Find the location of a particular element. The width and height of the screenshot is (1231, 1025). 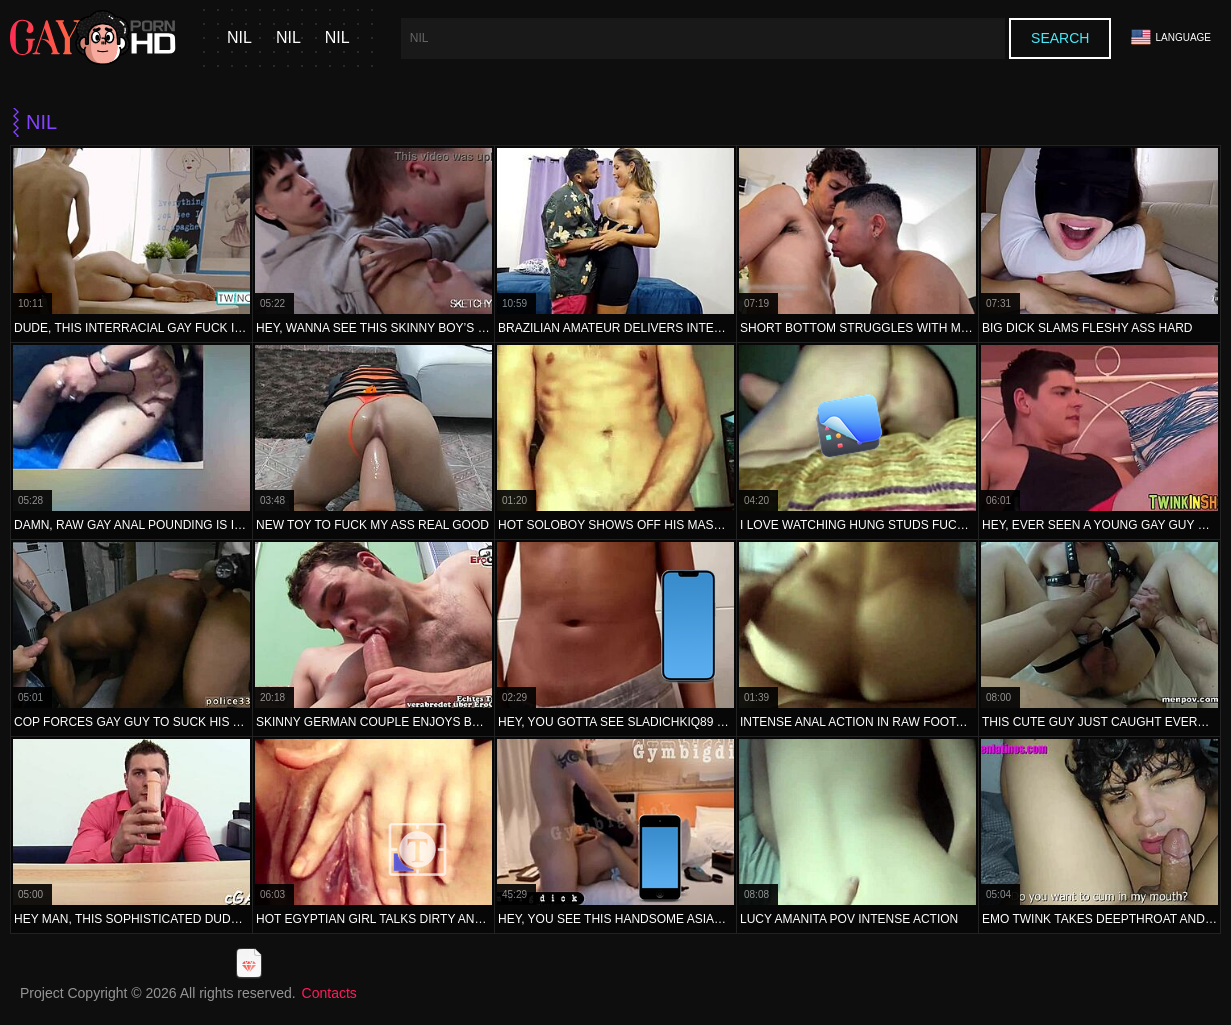

manage connected iPod Touch device is located at coordinates (660, 859).